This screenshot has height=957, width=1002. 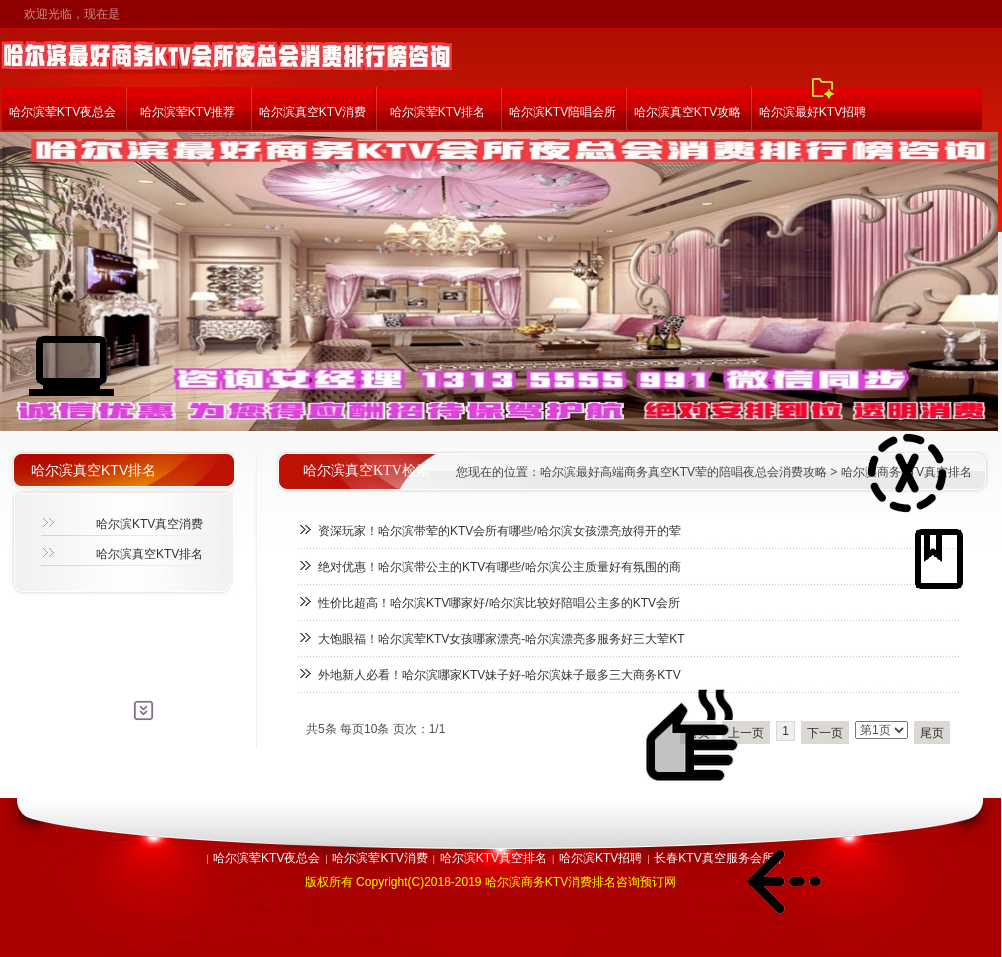 What do you see at coordinates (71, 367) in the screenshot?
I see `access windows laptop or PC settings` at bounding box center [71, 367].